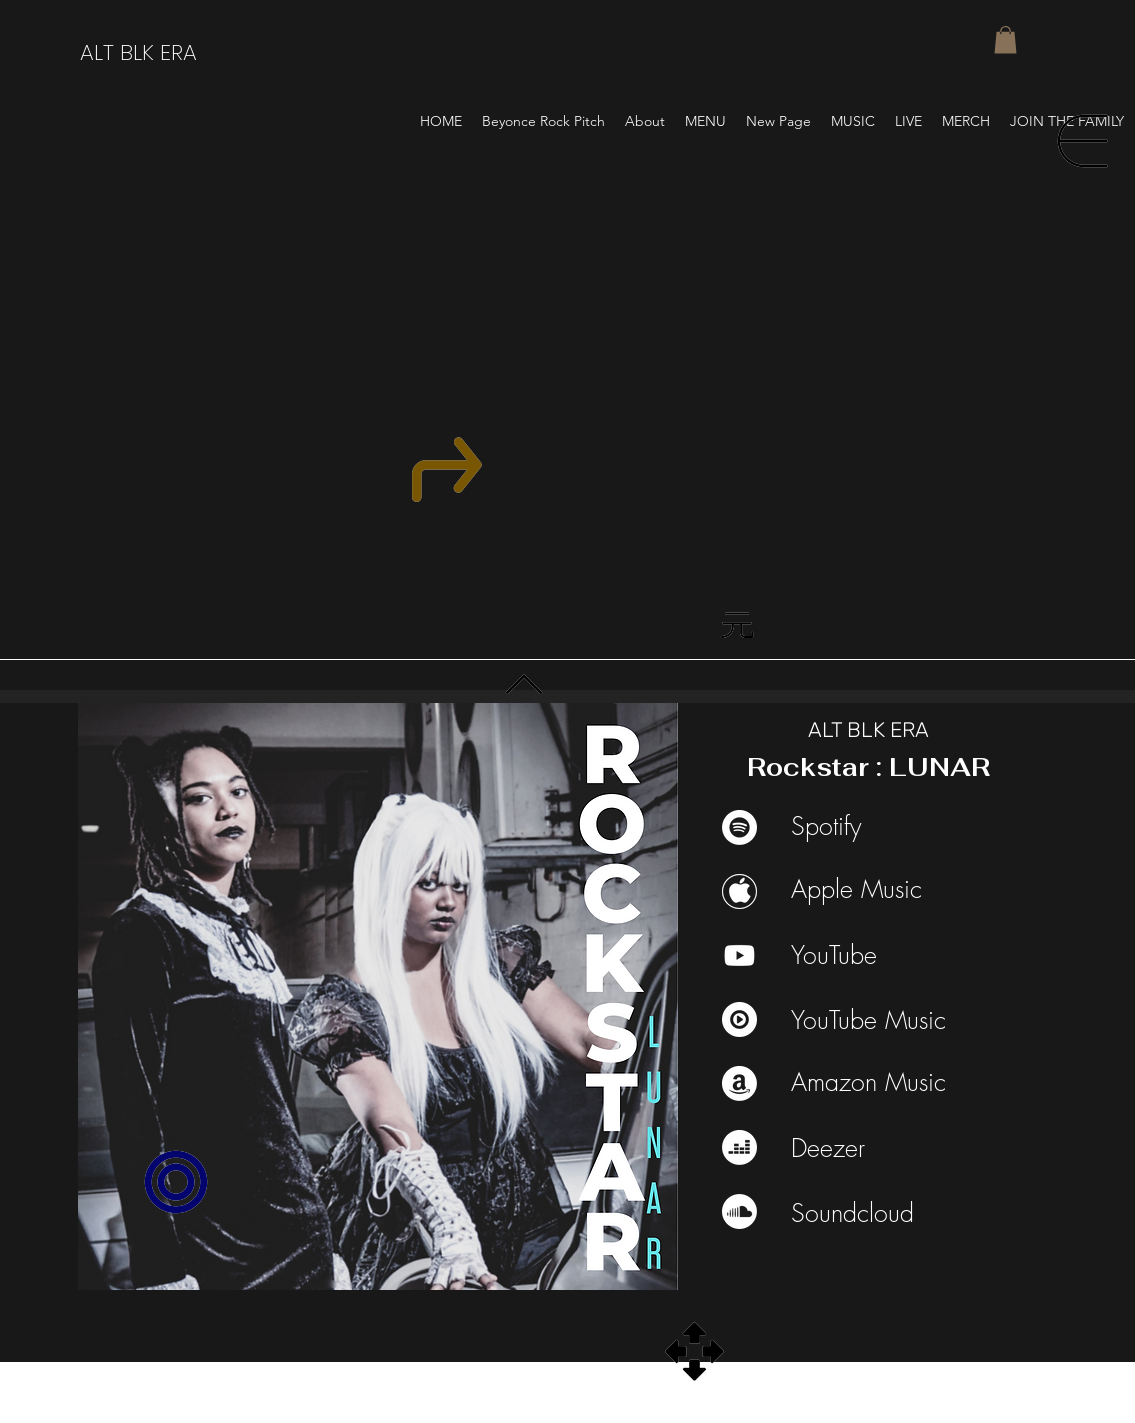  I want to click on move or reposition an element, so click(694, 1351).